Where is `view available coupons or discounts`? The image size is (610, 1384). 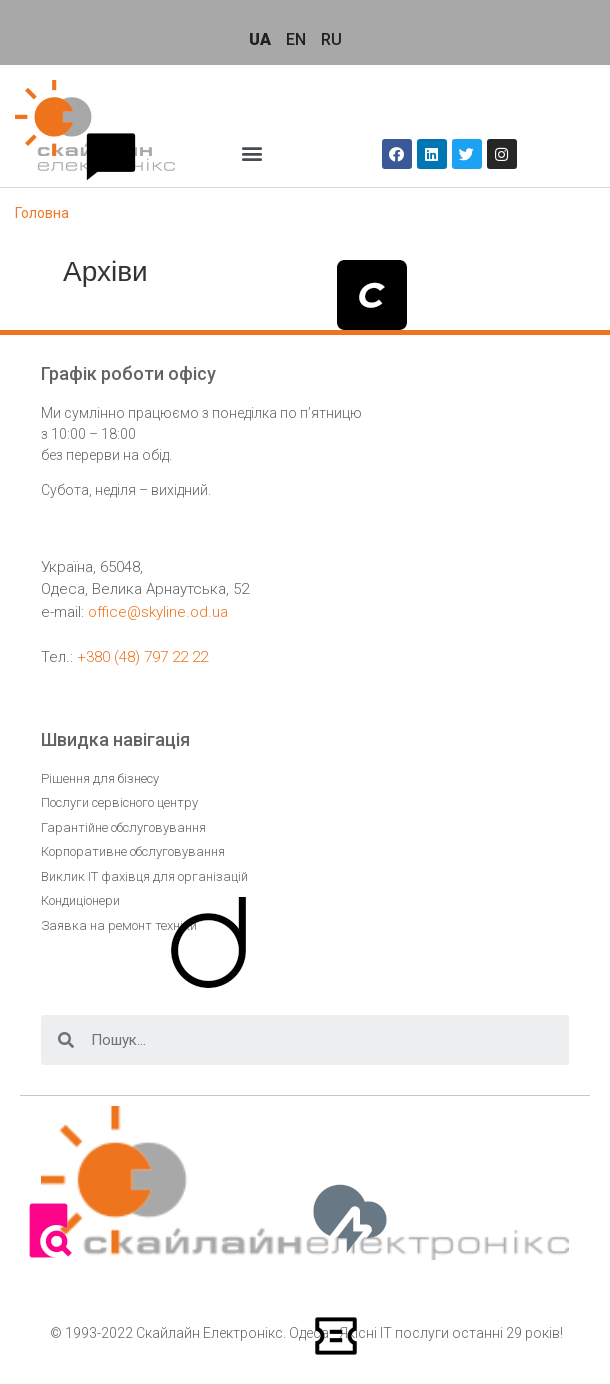 view available coupons or discounts is located at coordinates (336, 1336).